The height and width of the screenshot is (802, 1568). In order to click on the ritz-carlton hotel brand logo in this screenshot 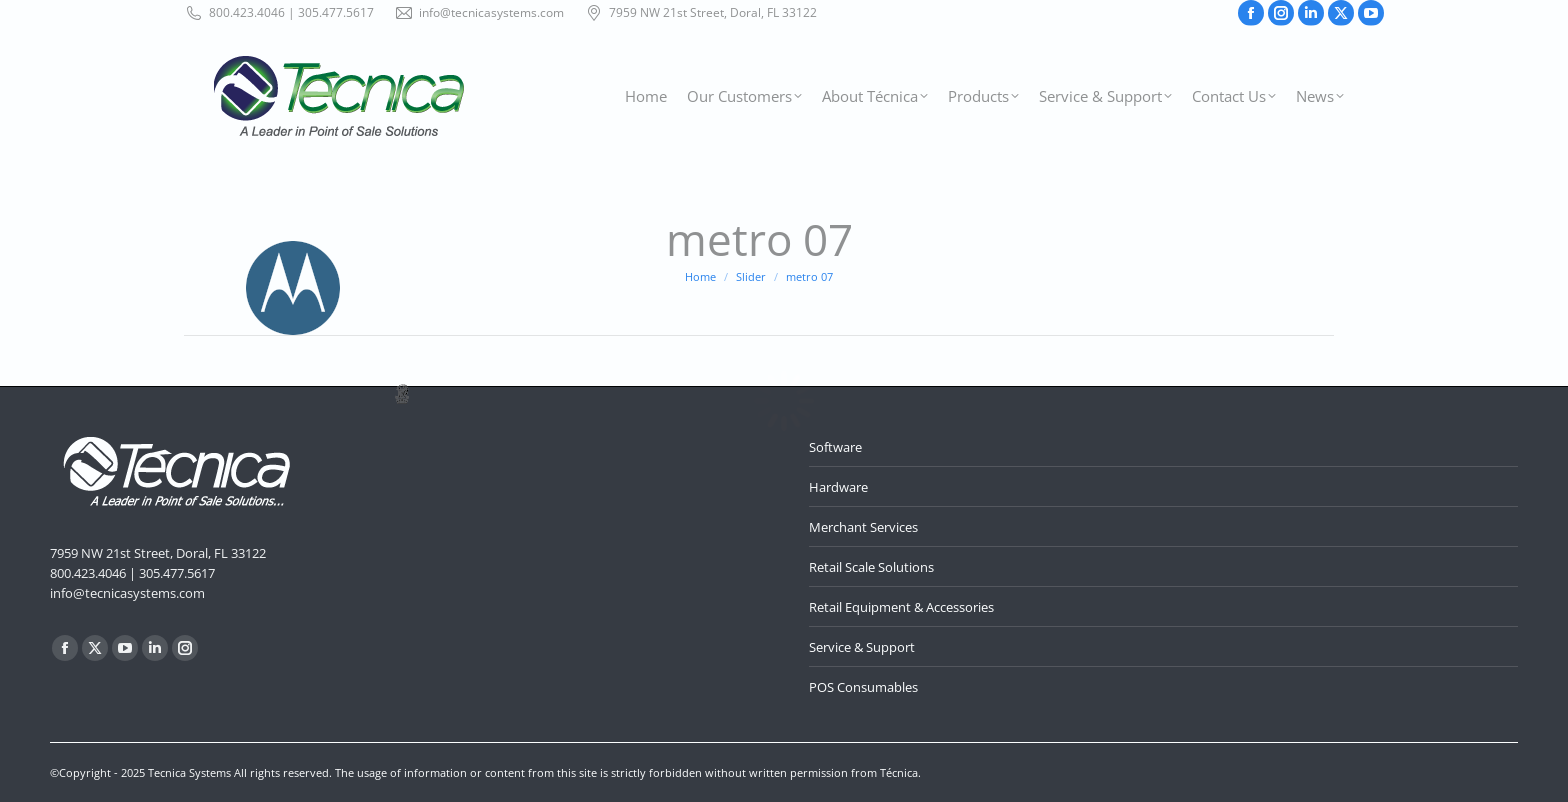, I will do `click(402, 394)`.